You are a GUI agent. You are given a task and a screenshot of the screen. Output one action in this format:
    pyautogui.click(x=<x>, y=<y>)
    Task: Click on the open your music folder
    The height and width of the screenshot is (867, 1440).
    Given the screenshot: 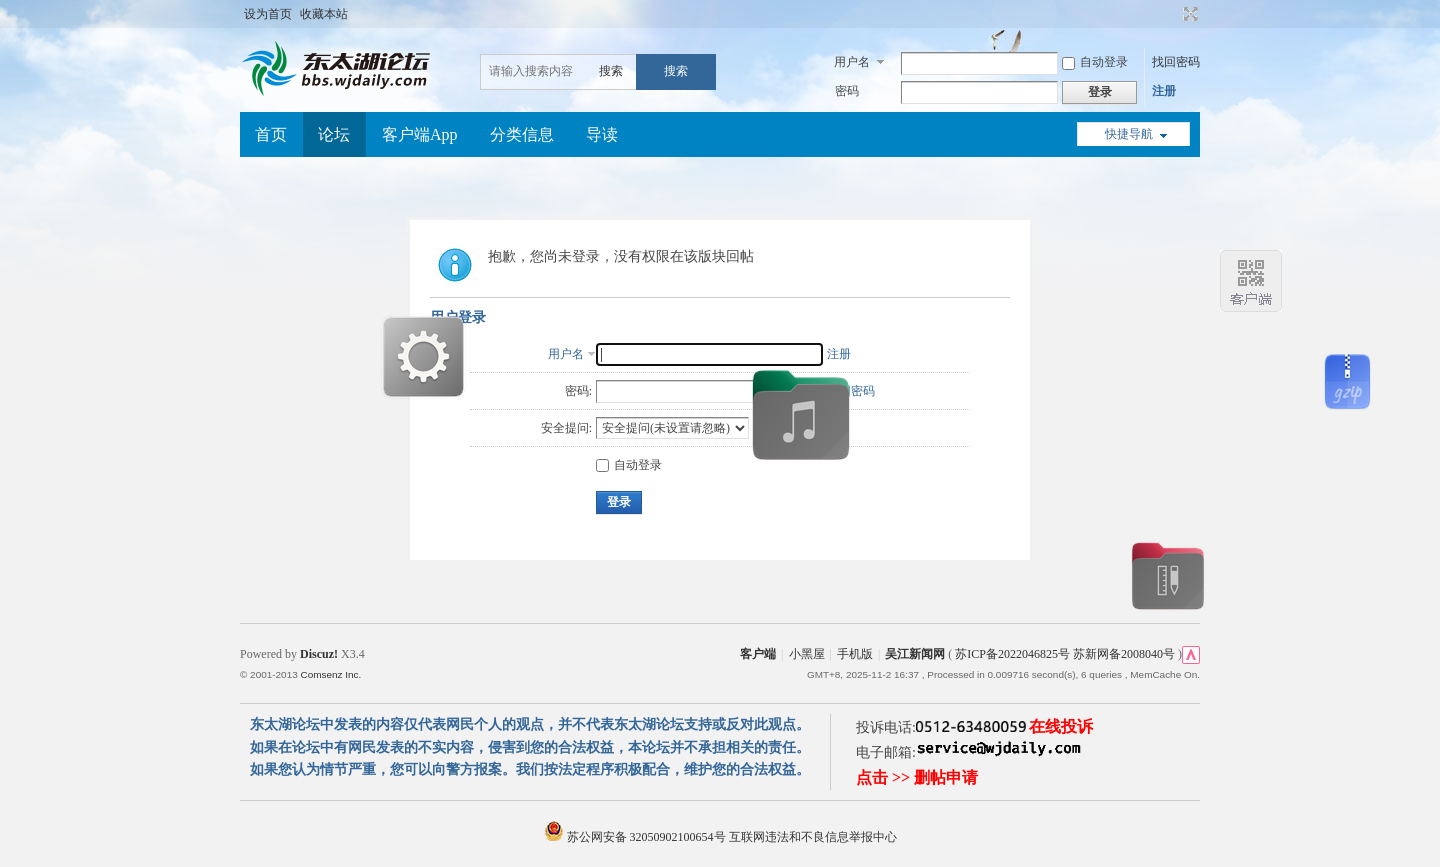 What is the action you would take?
    pyautogui.click(x=801, y=415)
    